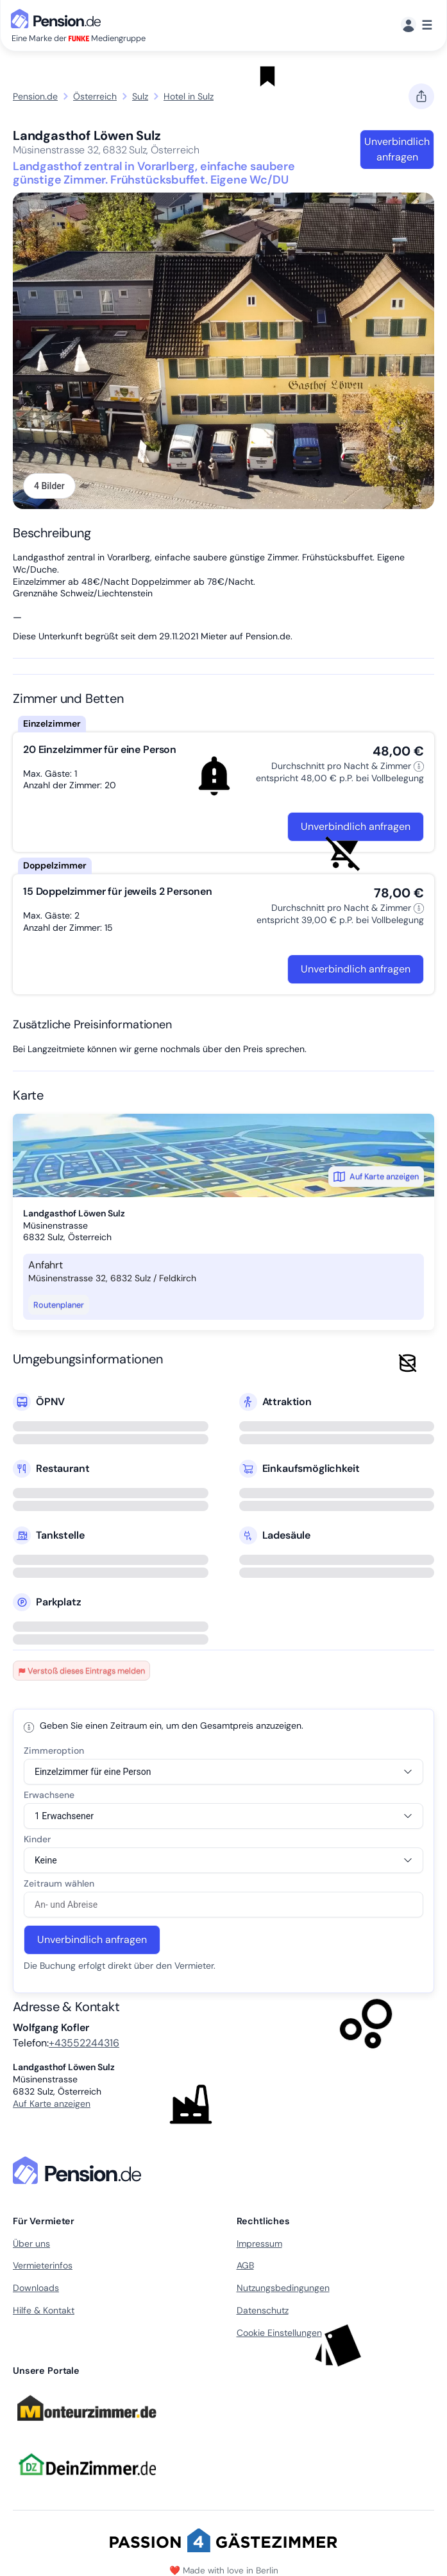 This screenshot has width=447, height=2576. What do you see at coordinates (339, 2345) in the screenshot?
I see `apply a style or theme to content` at bounding box center [339, 2345].